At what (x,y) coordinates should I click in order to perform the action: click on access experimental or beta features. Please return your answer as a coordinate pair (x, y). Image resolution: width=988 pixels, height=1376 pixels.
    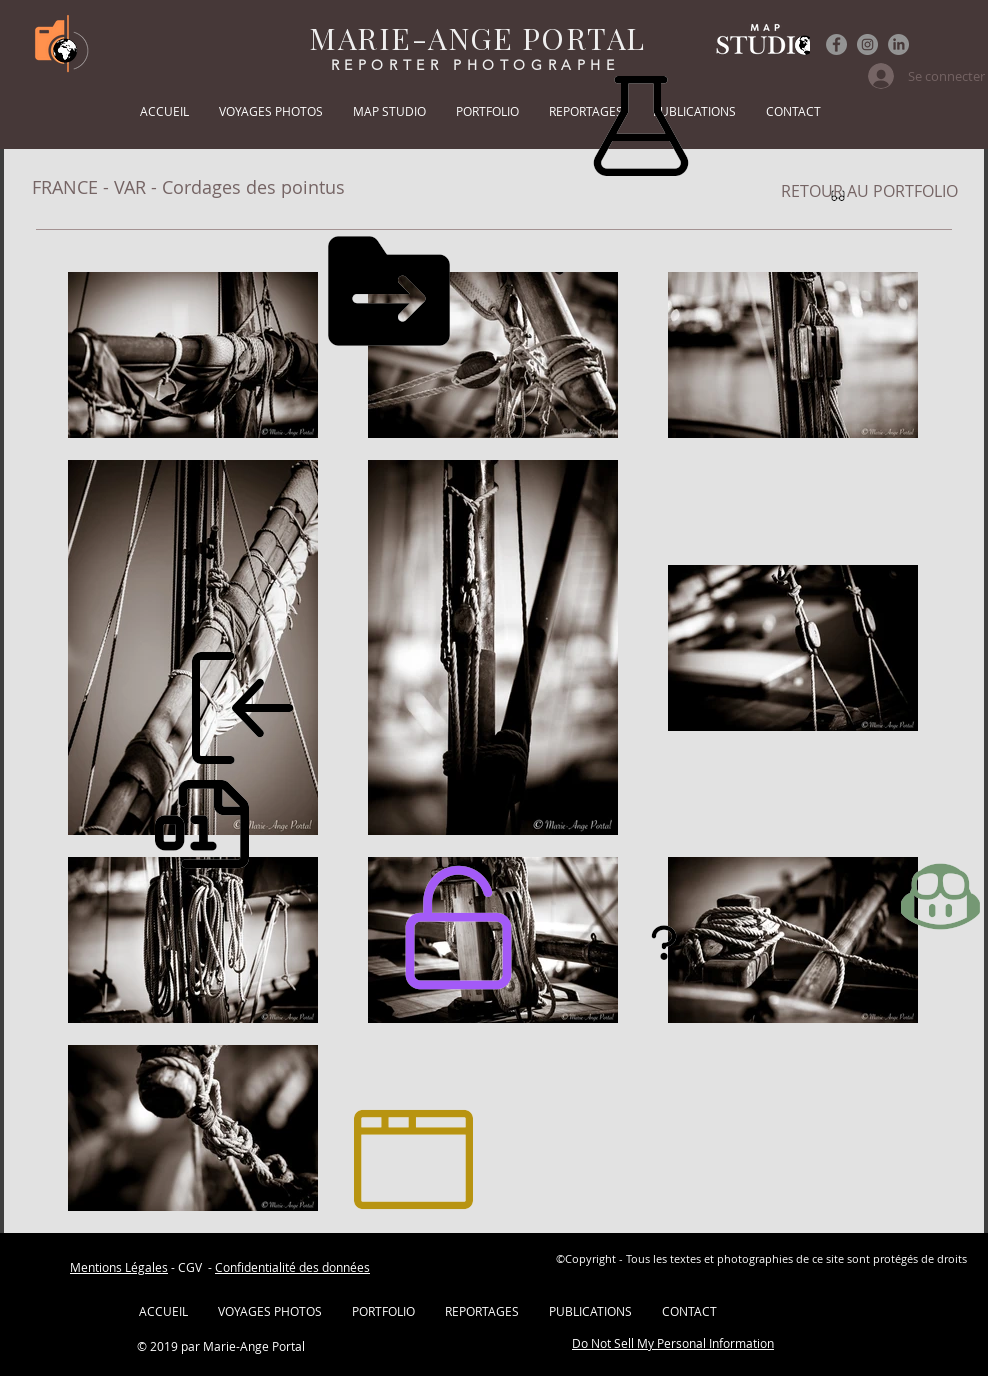
    Looking at the image, I should click on (641, 126).